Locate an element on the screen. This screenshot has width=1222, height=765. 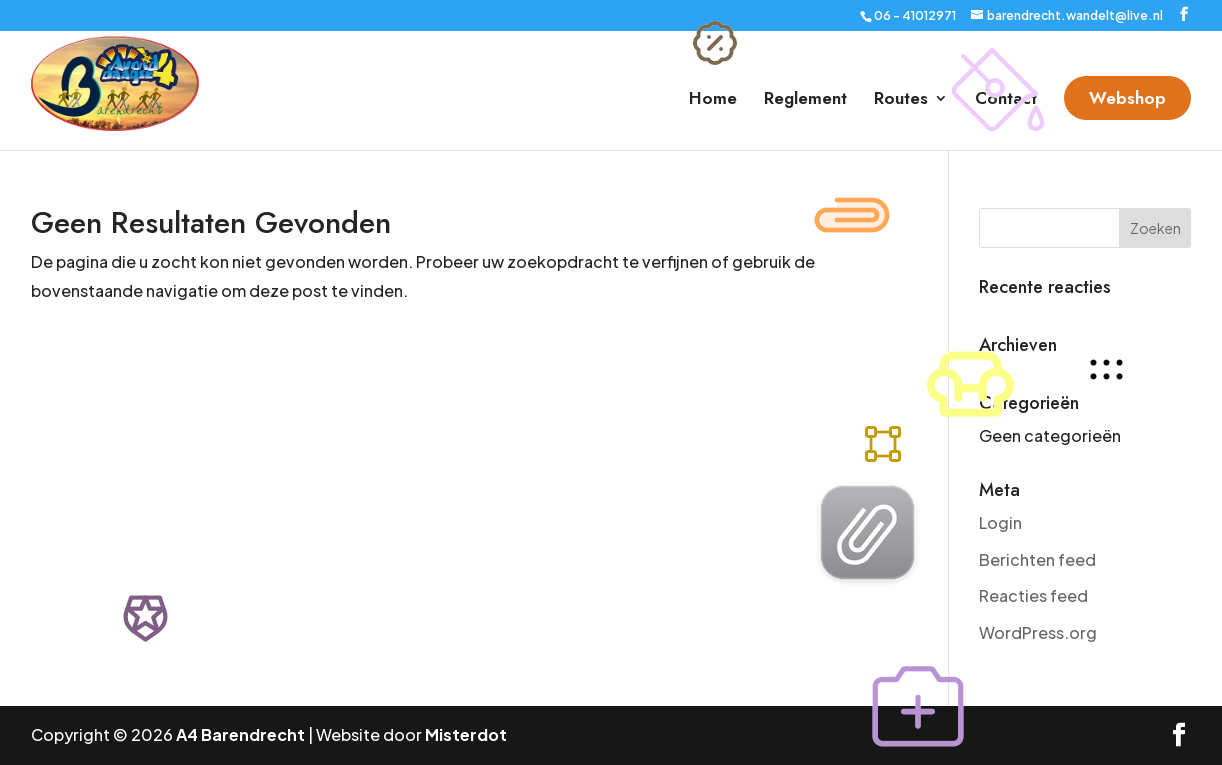
open office or productivity applications is located at coordinates (867, 532).